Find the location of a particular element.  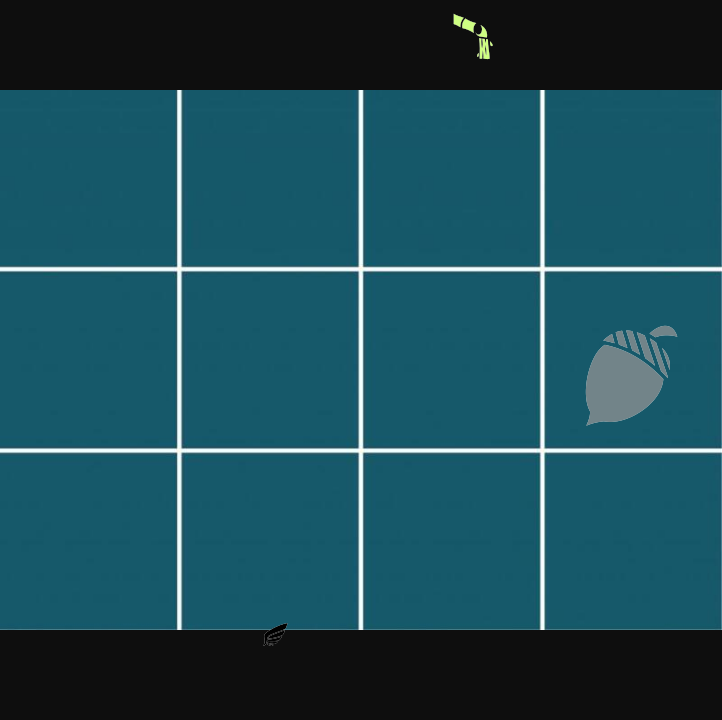

nature or forest-themed game category is located at coordinates (630, 376).